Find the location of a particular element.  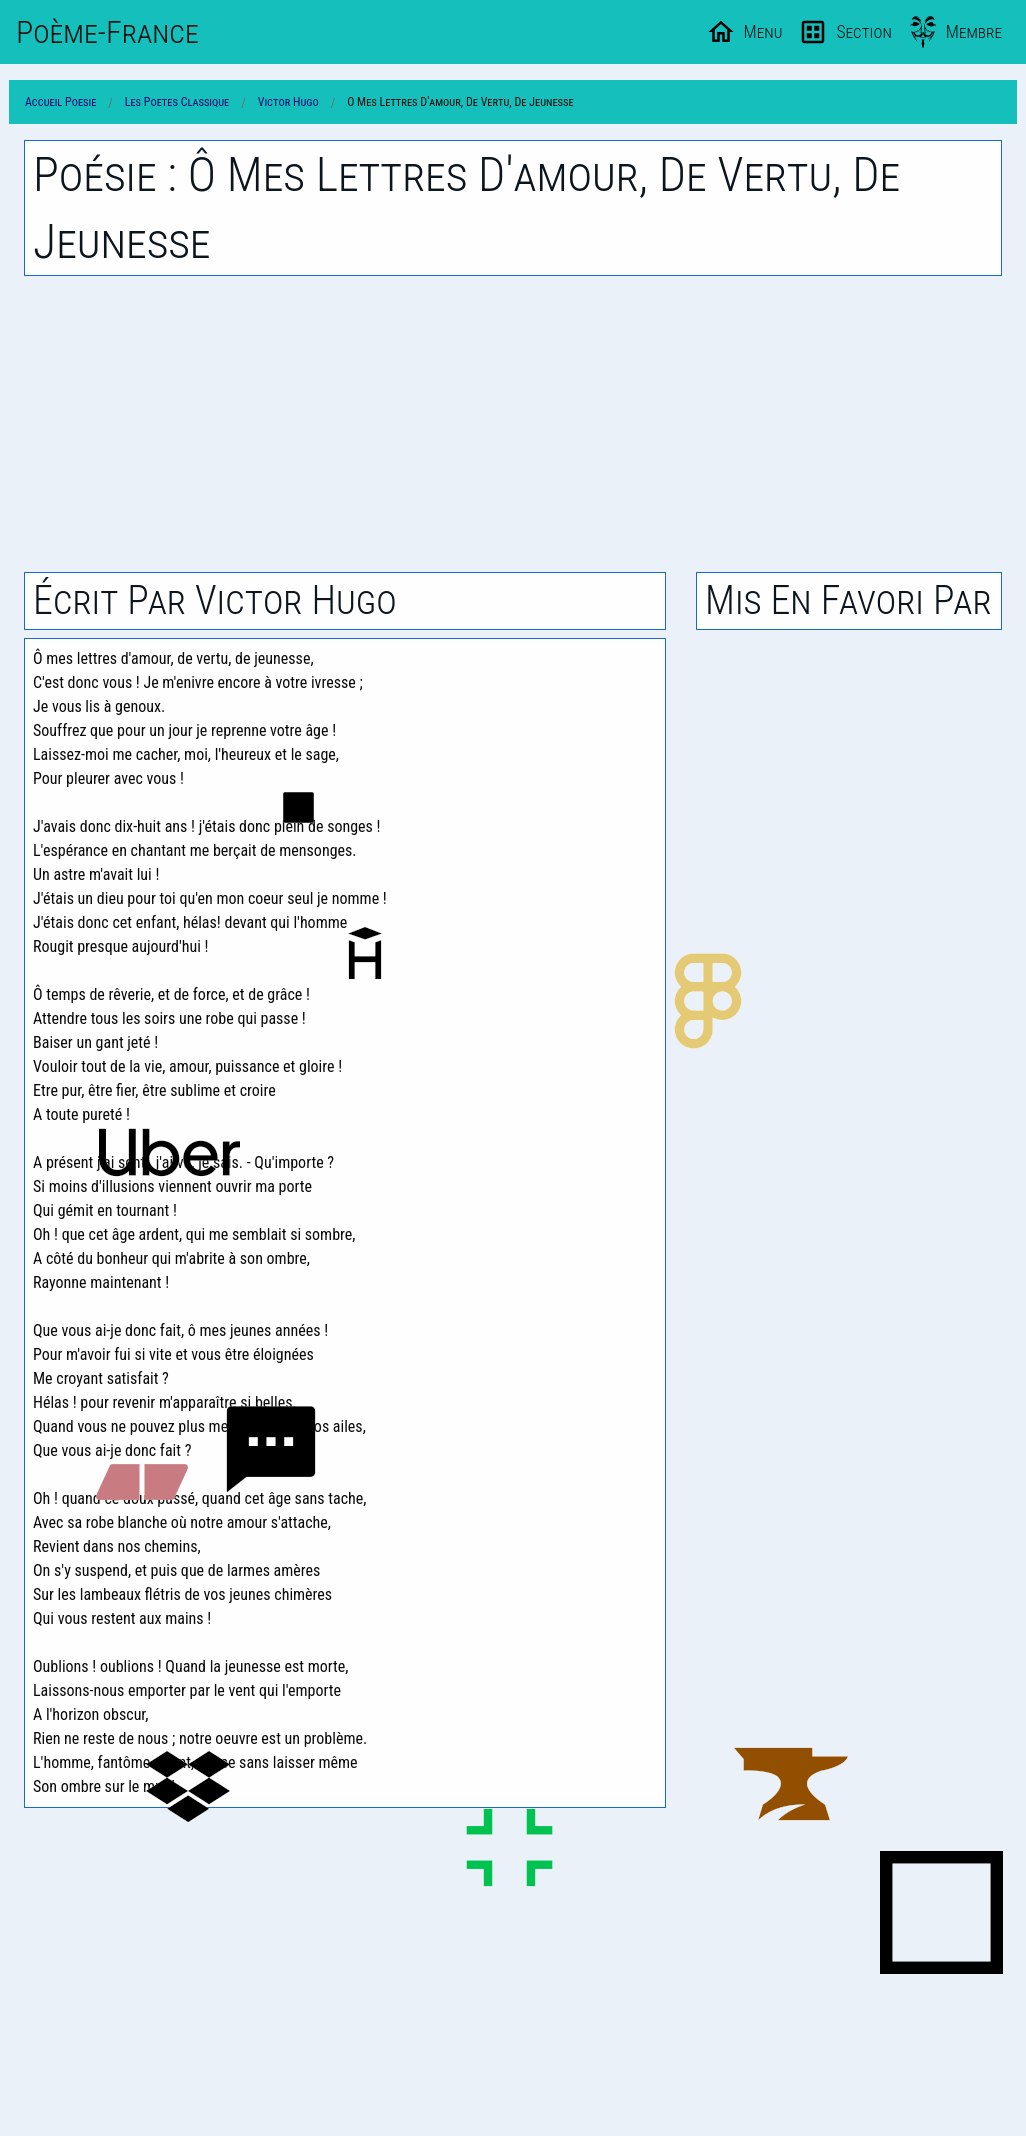

open CodeSandbox development environment is located at coordinates (941, 1912).